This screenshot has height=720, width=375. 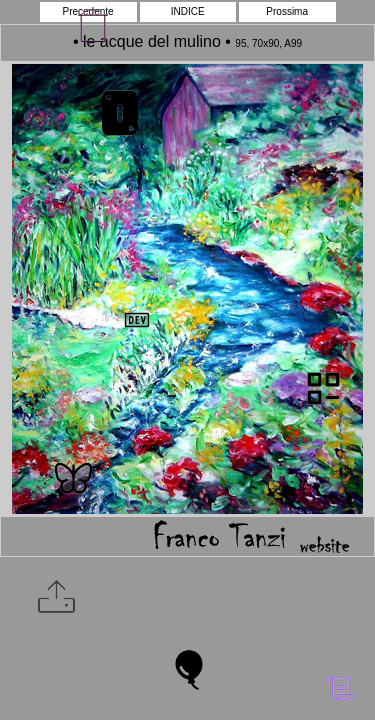 What do you see at coordinates (73, 477) in the screenshot?
I see `indicates a transformation or metamorphosis feature` at bounding box center [73, 477].